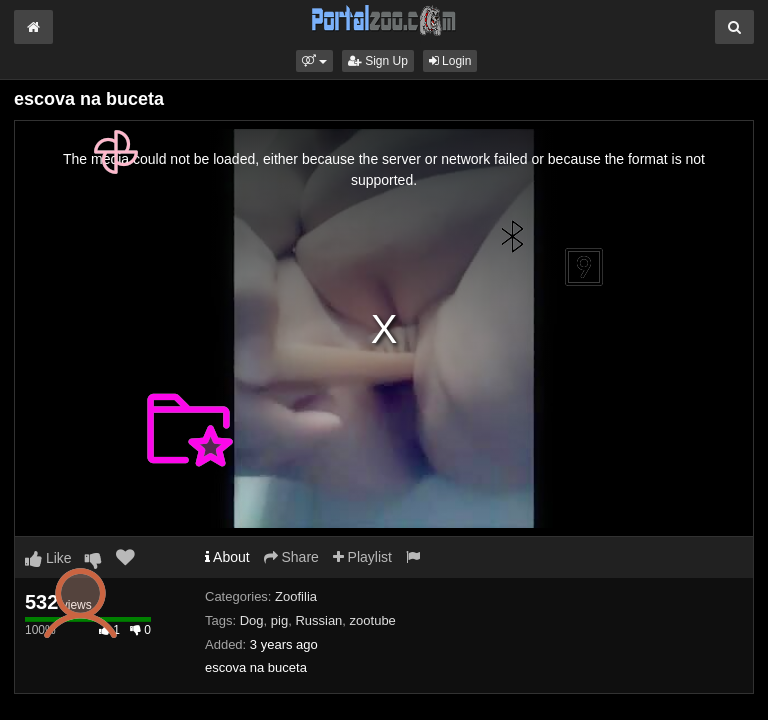 This screenshot has height=720, width=768. Describe the element at coordinates (188, 428) in the screenshot. I see `access your starred or favorite folder` at that location.